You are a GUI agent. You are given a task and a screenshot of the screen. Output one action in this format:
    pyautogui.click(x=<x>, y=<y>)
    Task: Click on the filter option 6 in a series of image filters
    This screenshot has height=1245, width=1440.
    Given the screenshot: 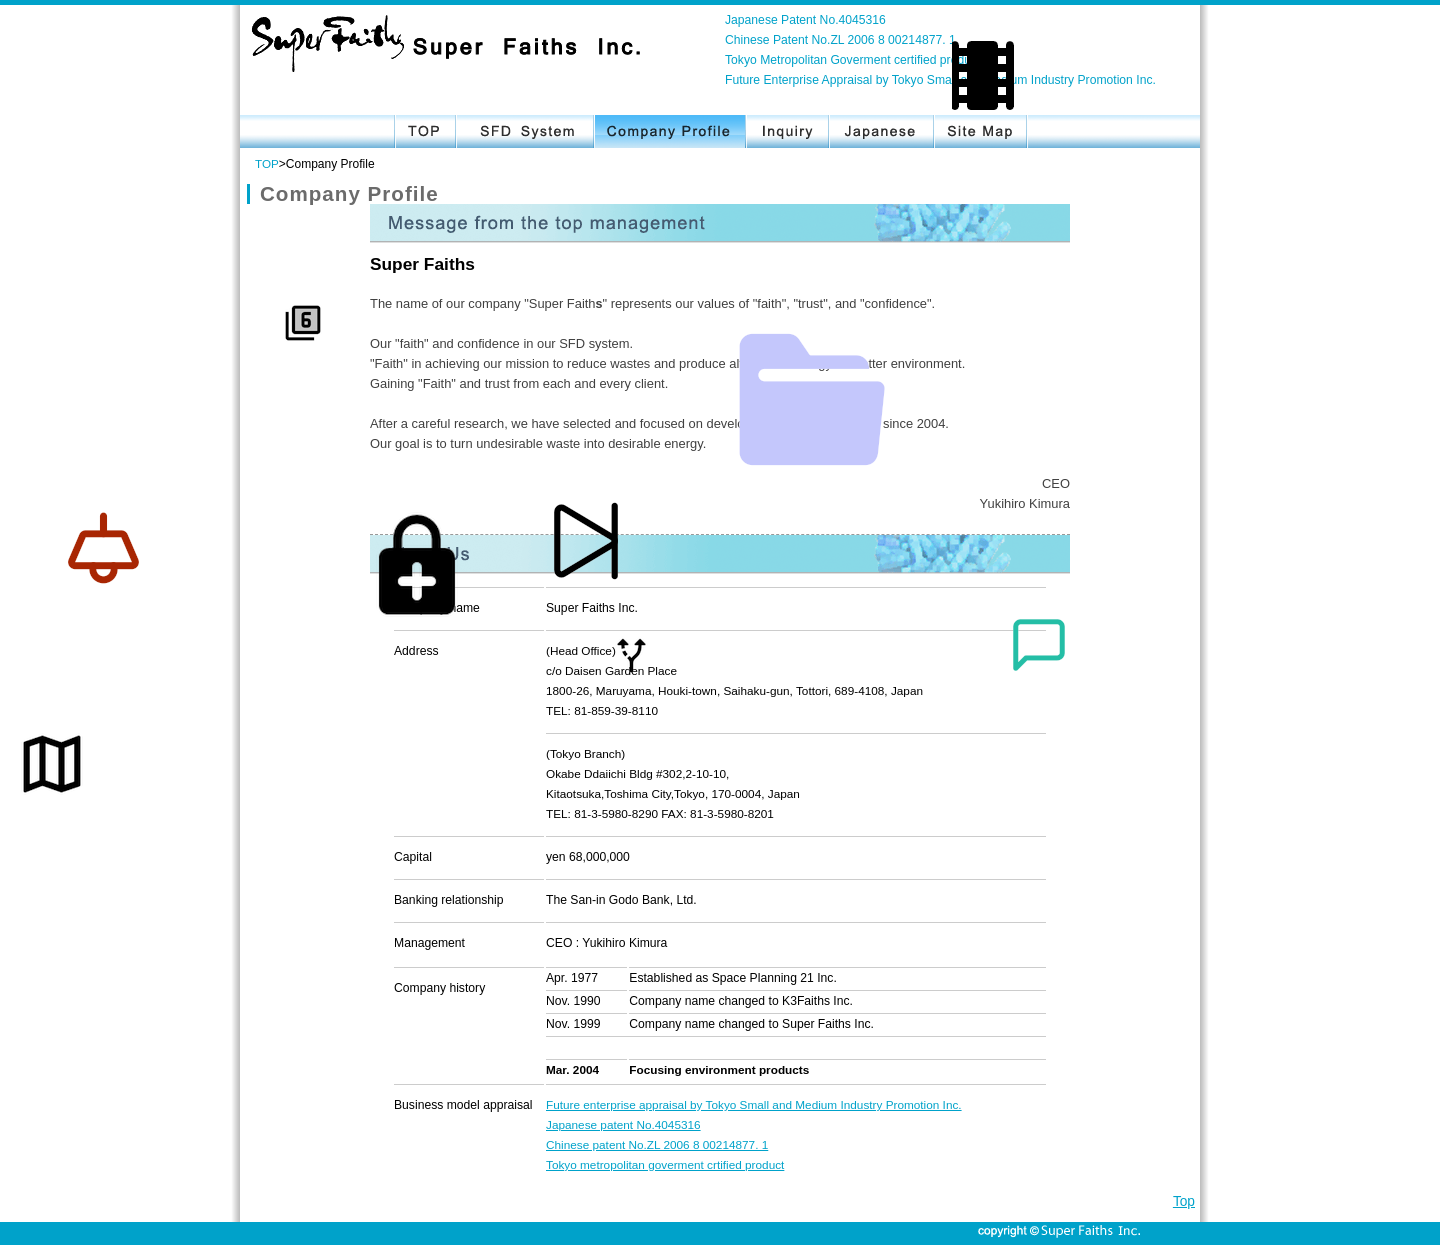 What is the action you would take?
    pyautogui.click(x=303, y=323)
    